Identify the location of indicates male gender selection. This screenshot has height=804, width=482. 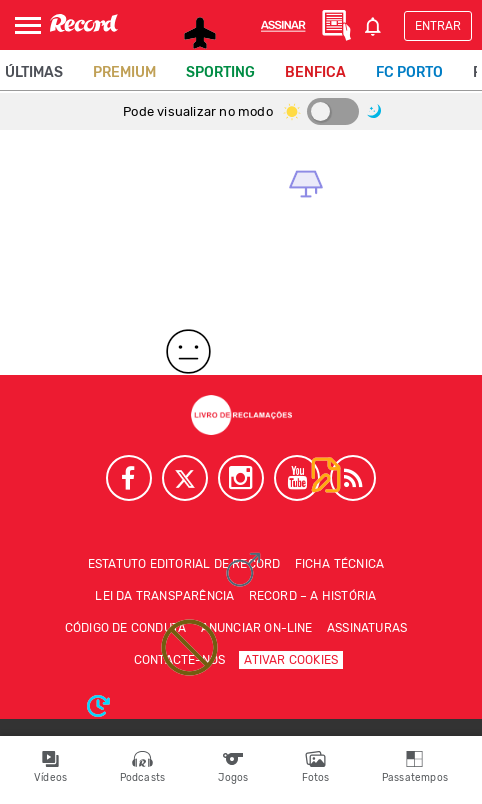
(244, 569).